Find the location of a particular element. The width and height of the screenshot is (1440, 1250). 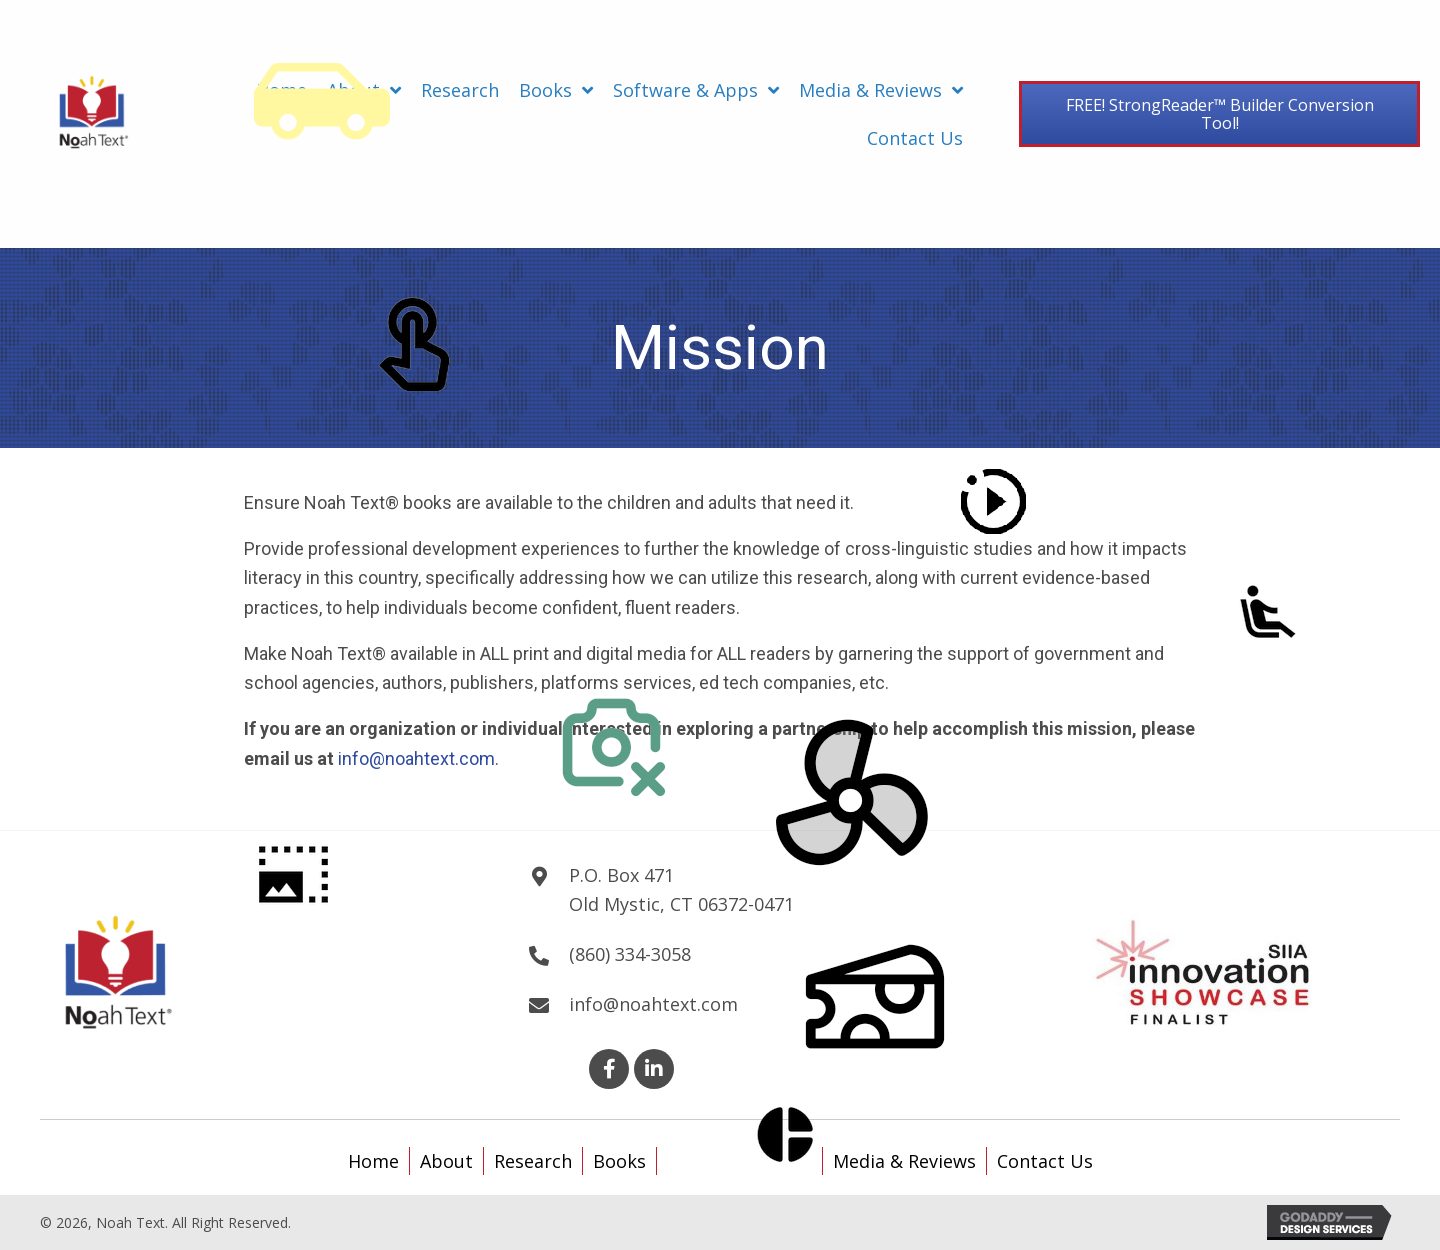

view analytics or statistics breakdown is located at coordinates (785, 1134).